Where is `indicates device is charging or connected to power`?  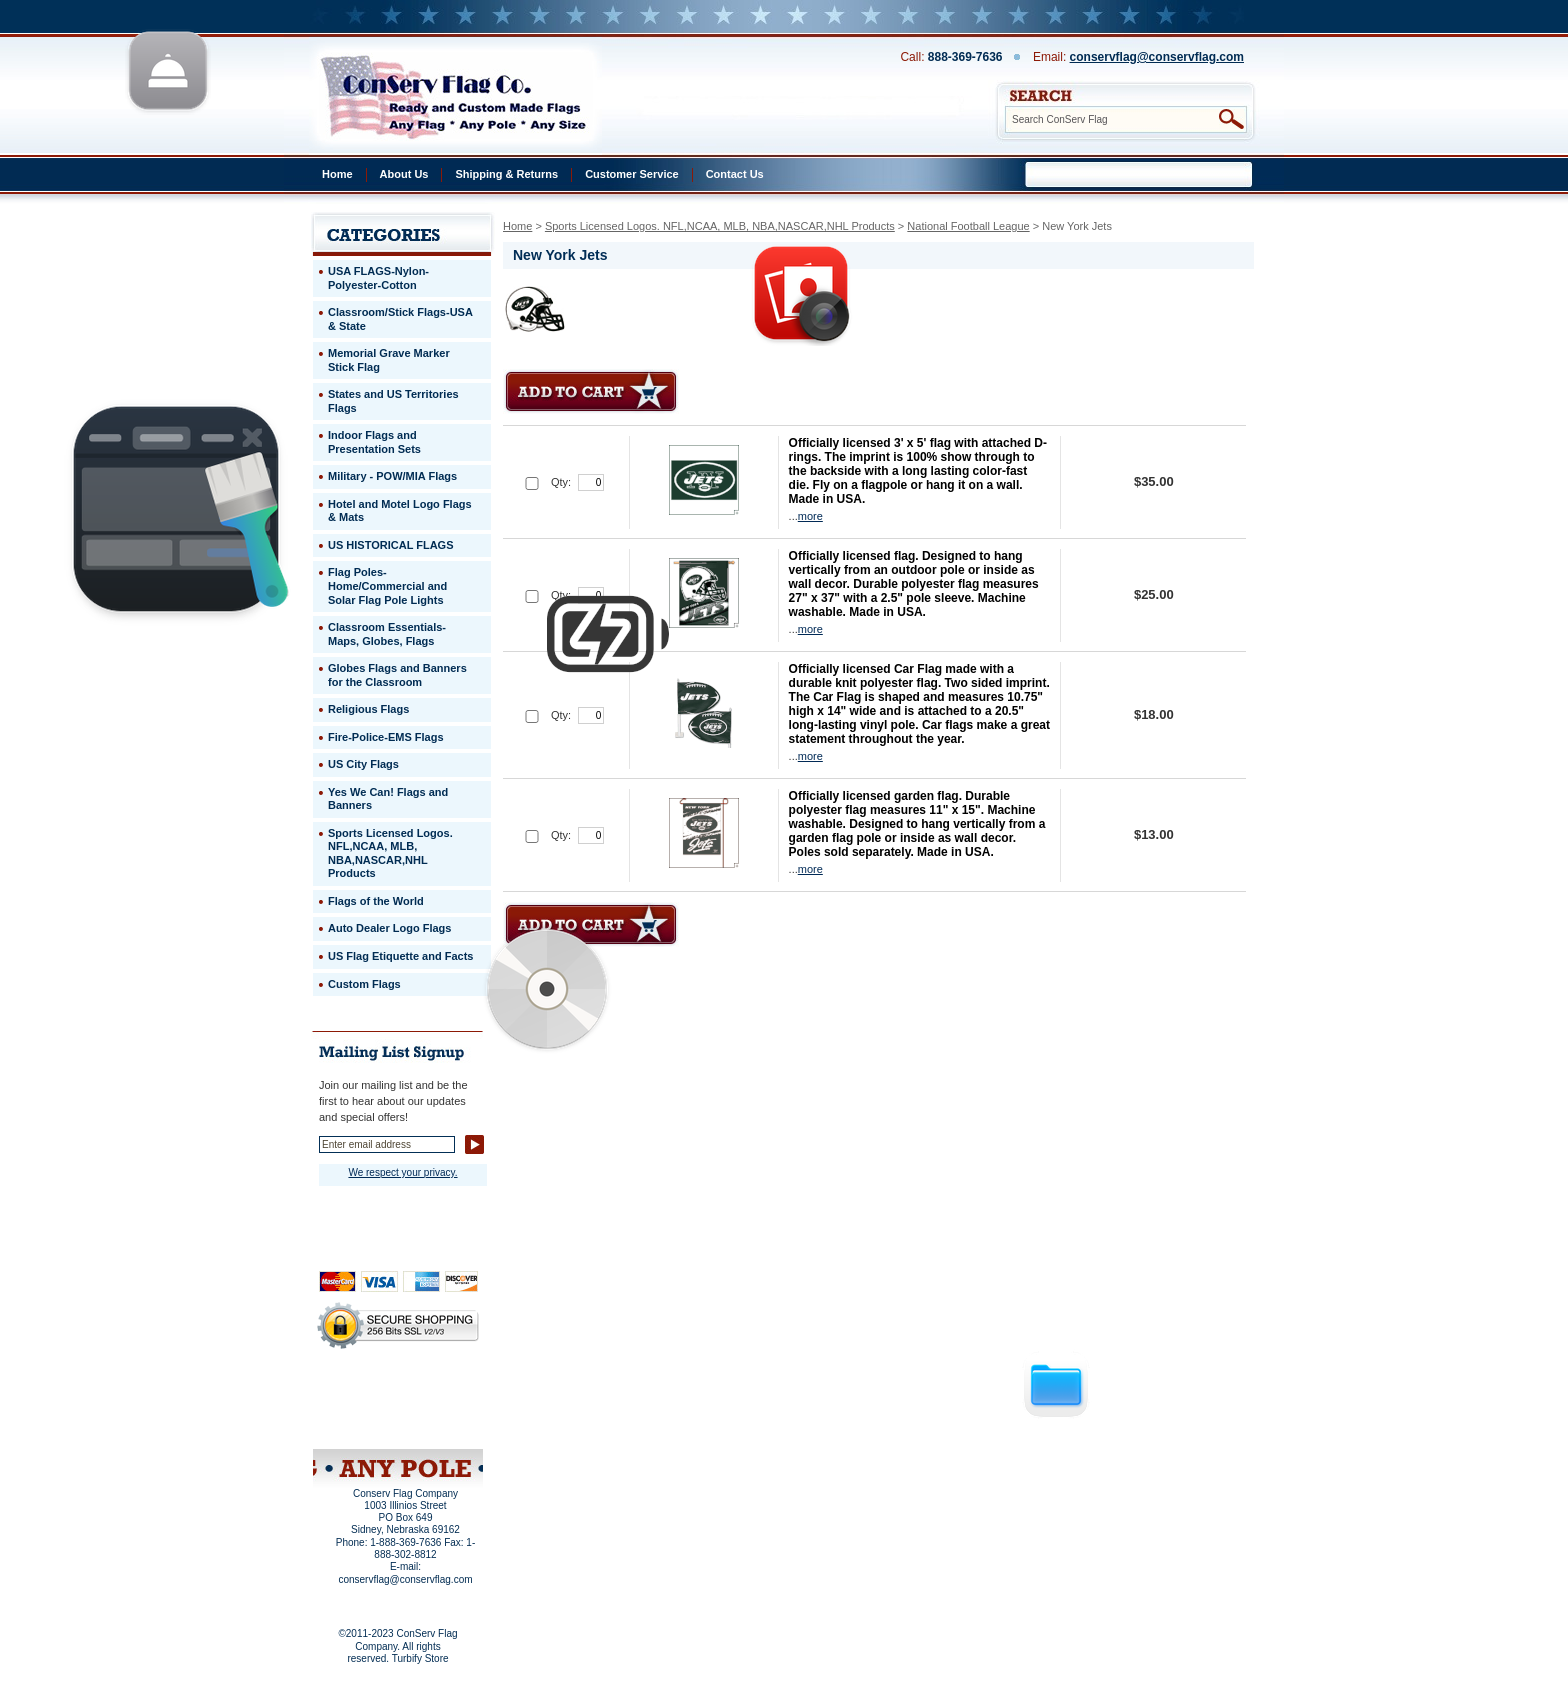 indicates device is charging or connected to power is located at coordinates (608, 634).